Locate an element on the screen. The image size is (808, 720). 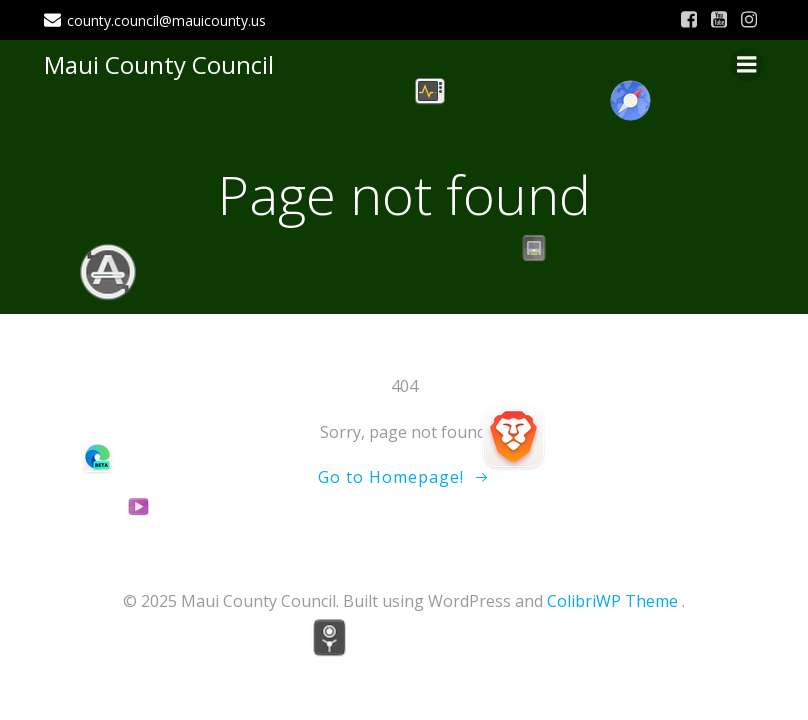
open system monitor to view resource usage is located at coordinates (430, 91).